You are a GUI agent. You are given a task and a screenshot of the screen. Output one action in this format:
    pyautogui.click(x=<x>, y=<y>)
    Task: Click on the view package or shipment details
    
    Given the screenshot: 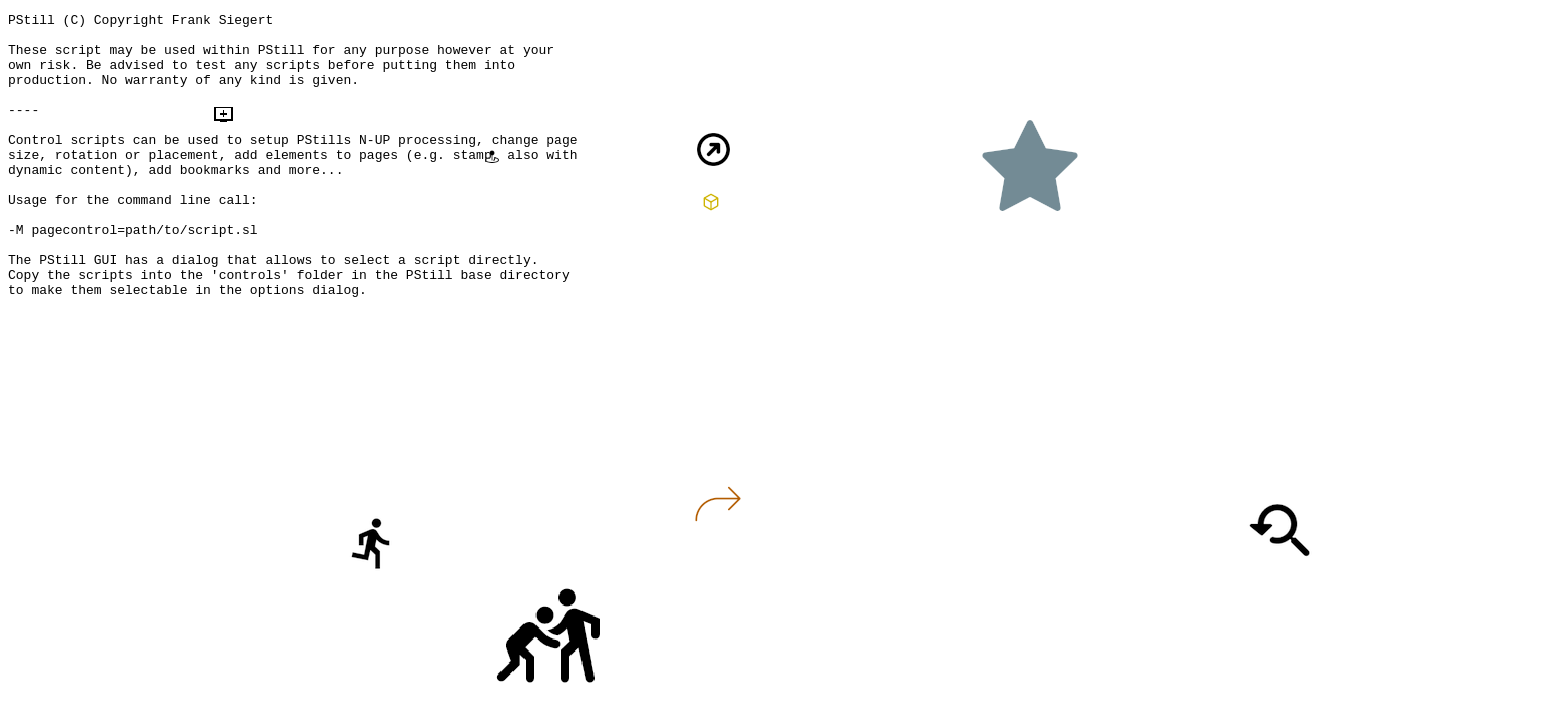 What is the action you would take?
    pyautogui.click(x=711, y=202)
    